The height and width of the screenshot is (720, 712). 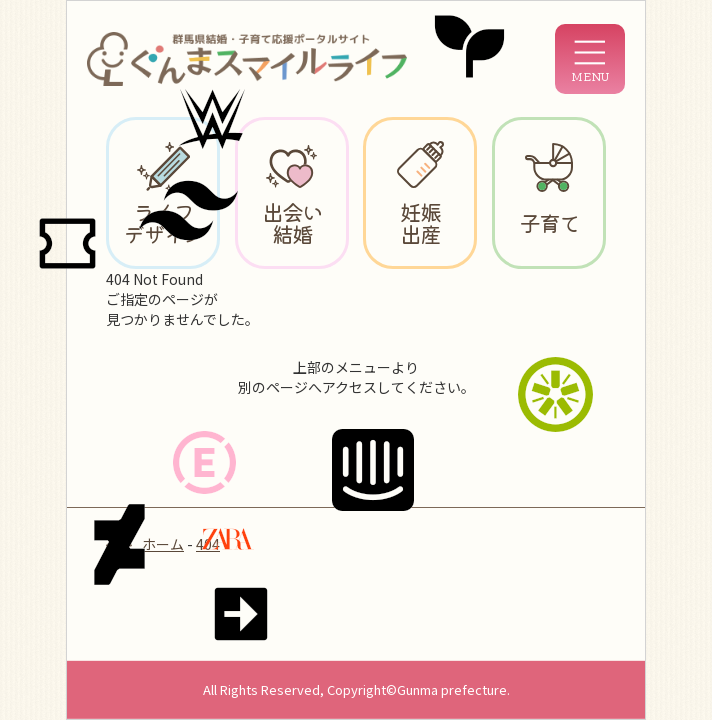 I want to click on open intercom chat support, so click(x=373, y=470).